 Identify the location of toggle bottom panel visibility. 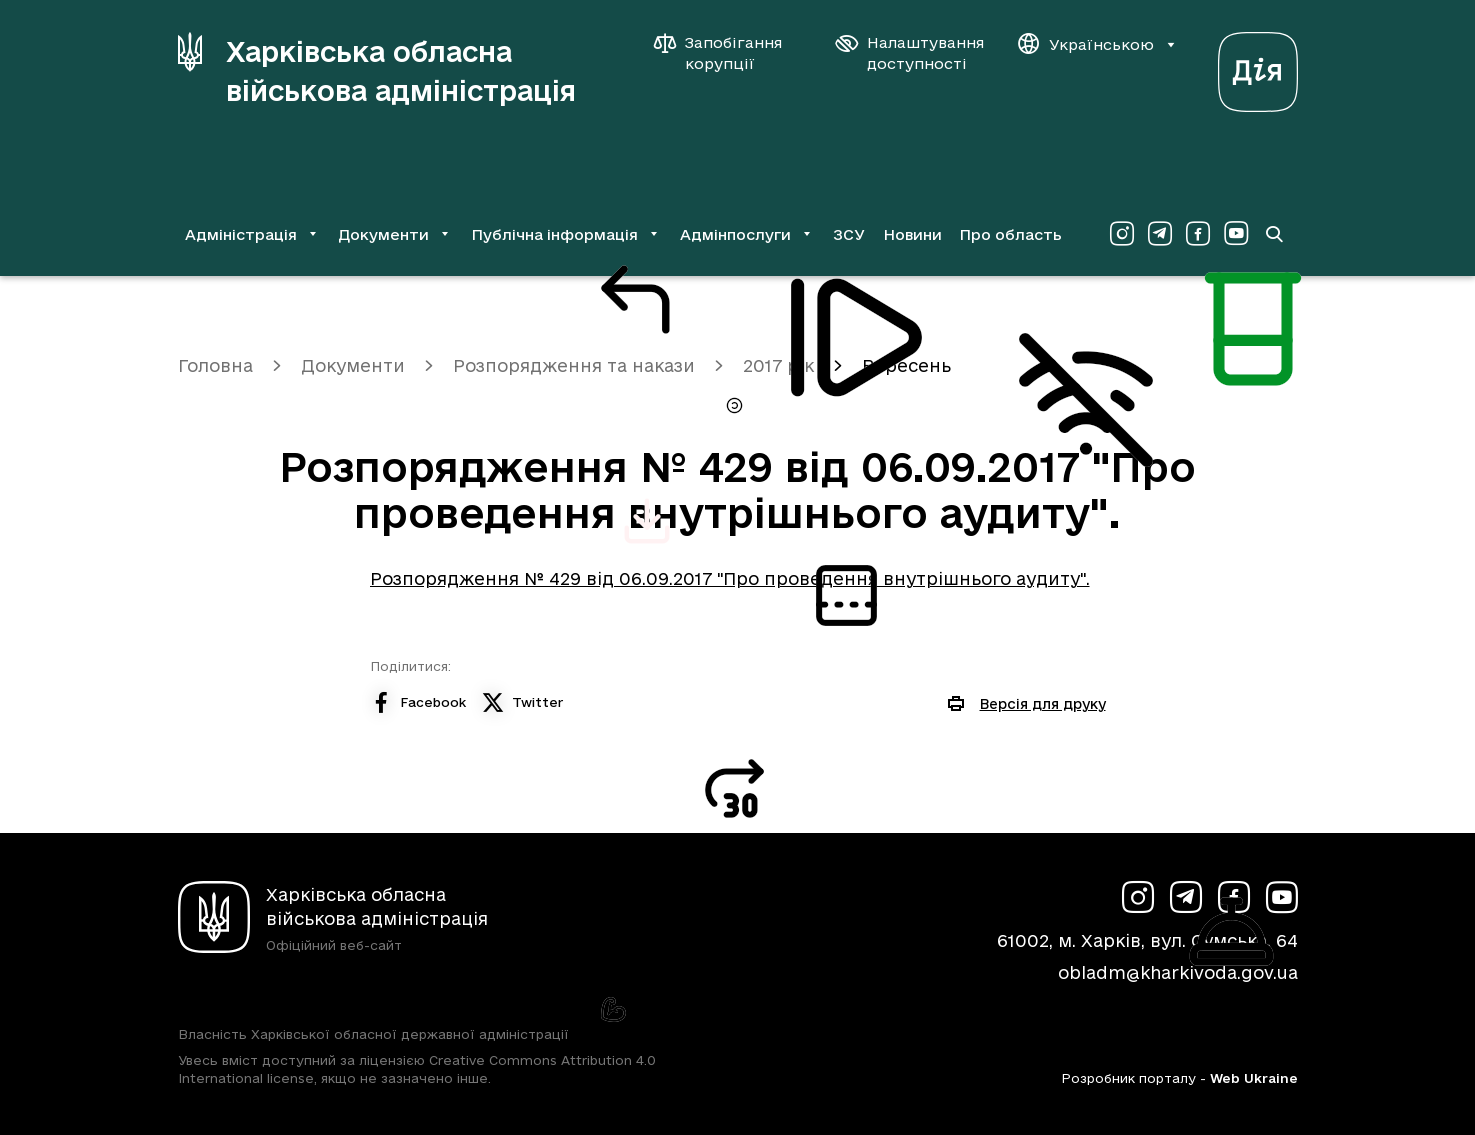
(846, 595).